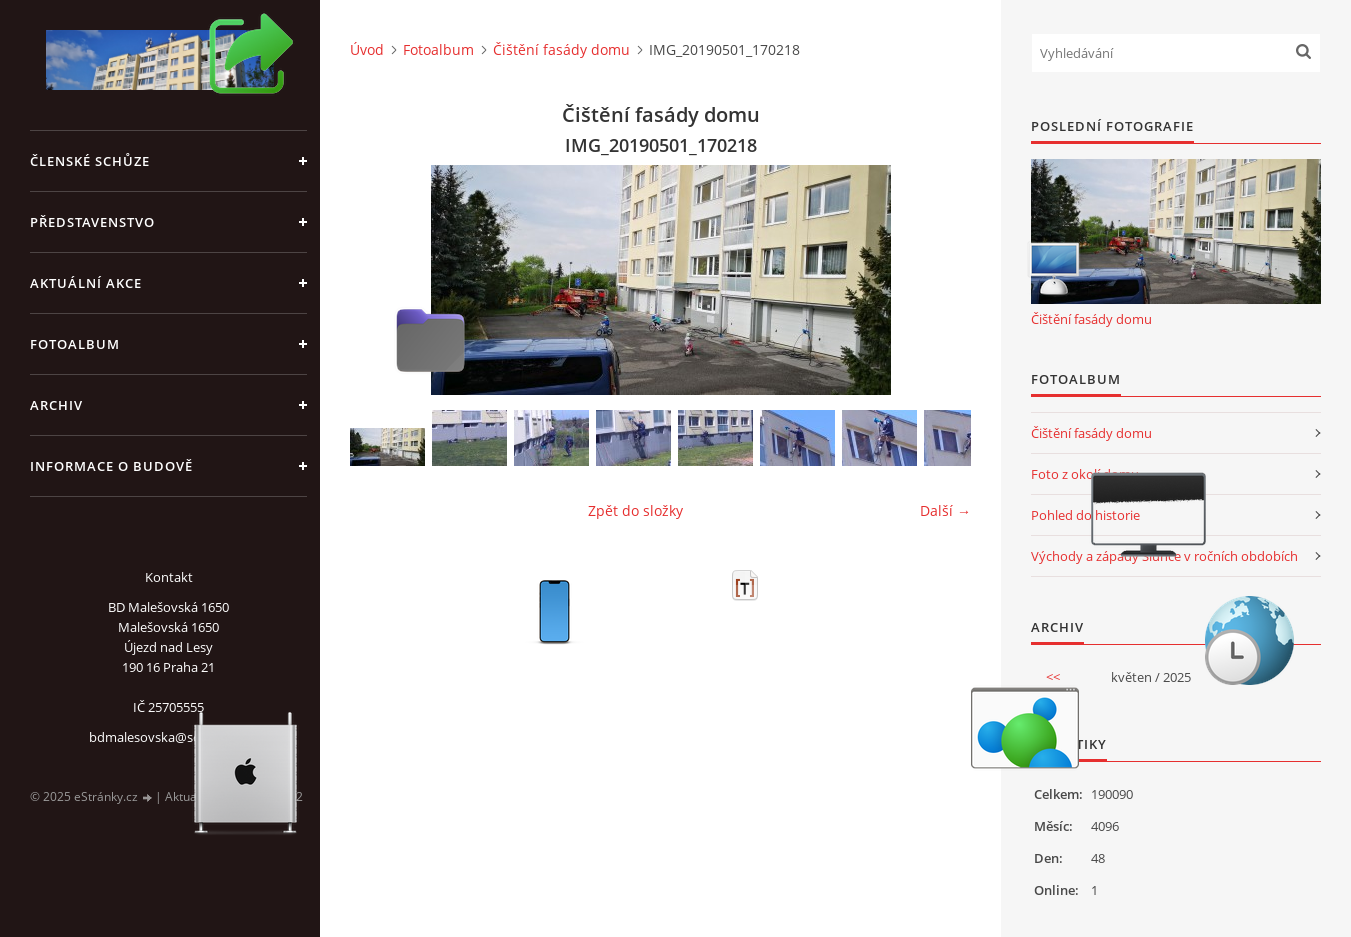 The height and width of the screenshot is (937, 1351). Describe the element at coordinates (430, 340) in the screenshot. I see `open folder to view contents` at that location.